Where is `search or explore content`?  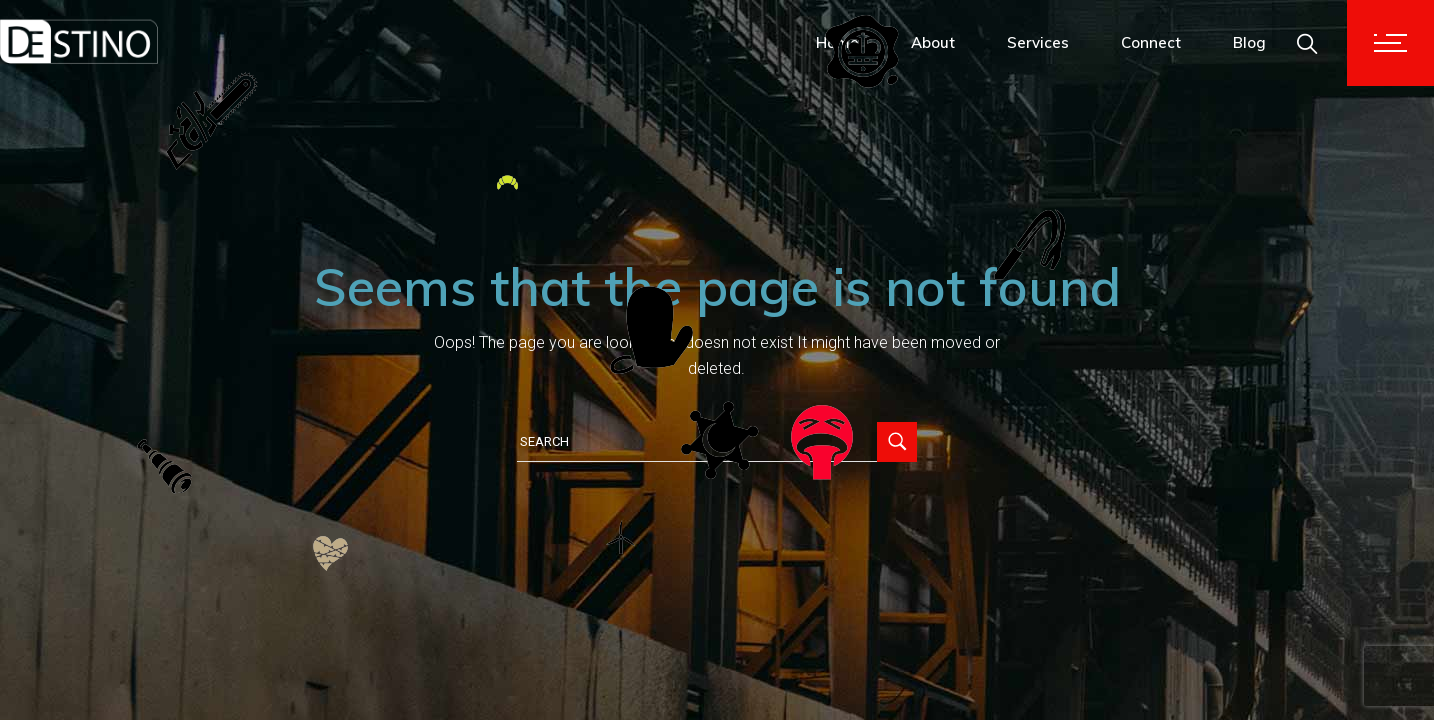 search or explore content is located at coordinates (164, 466).